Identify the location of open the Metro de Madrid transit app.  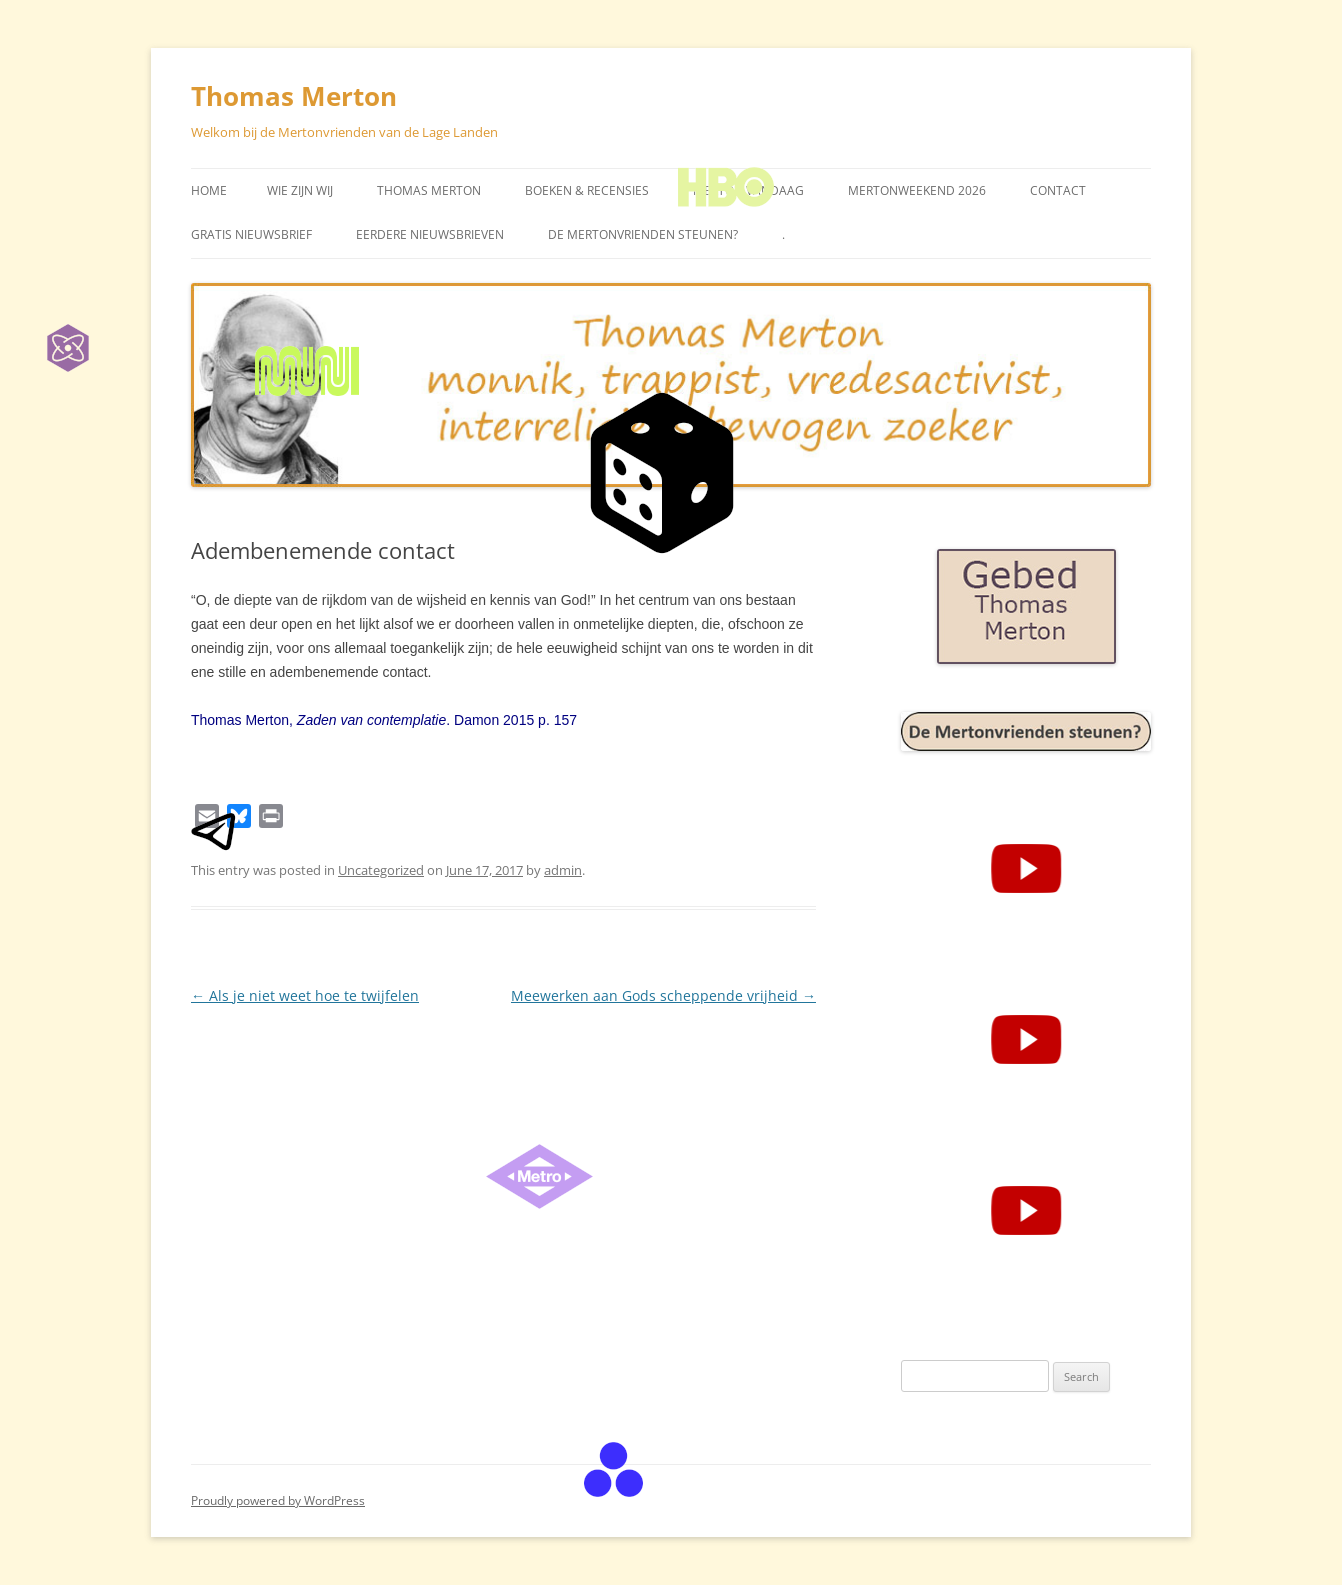
(539, 1176).